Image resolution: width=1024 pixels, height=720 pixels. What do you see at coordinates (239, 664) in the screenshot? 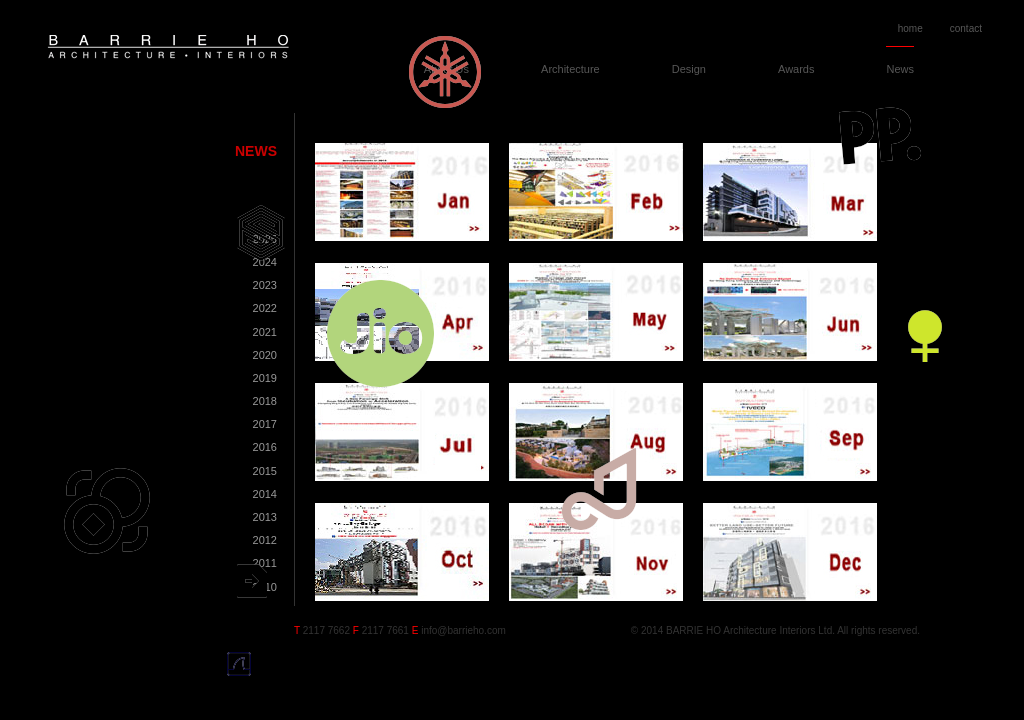
I see `open wireshark network protocol analyzer` at bounding box center [239, 664].